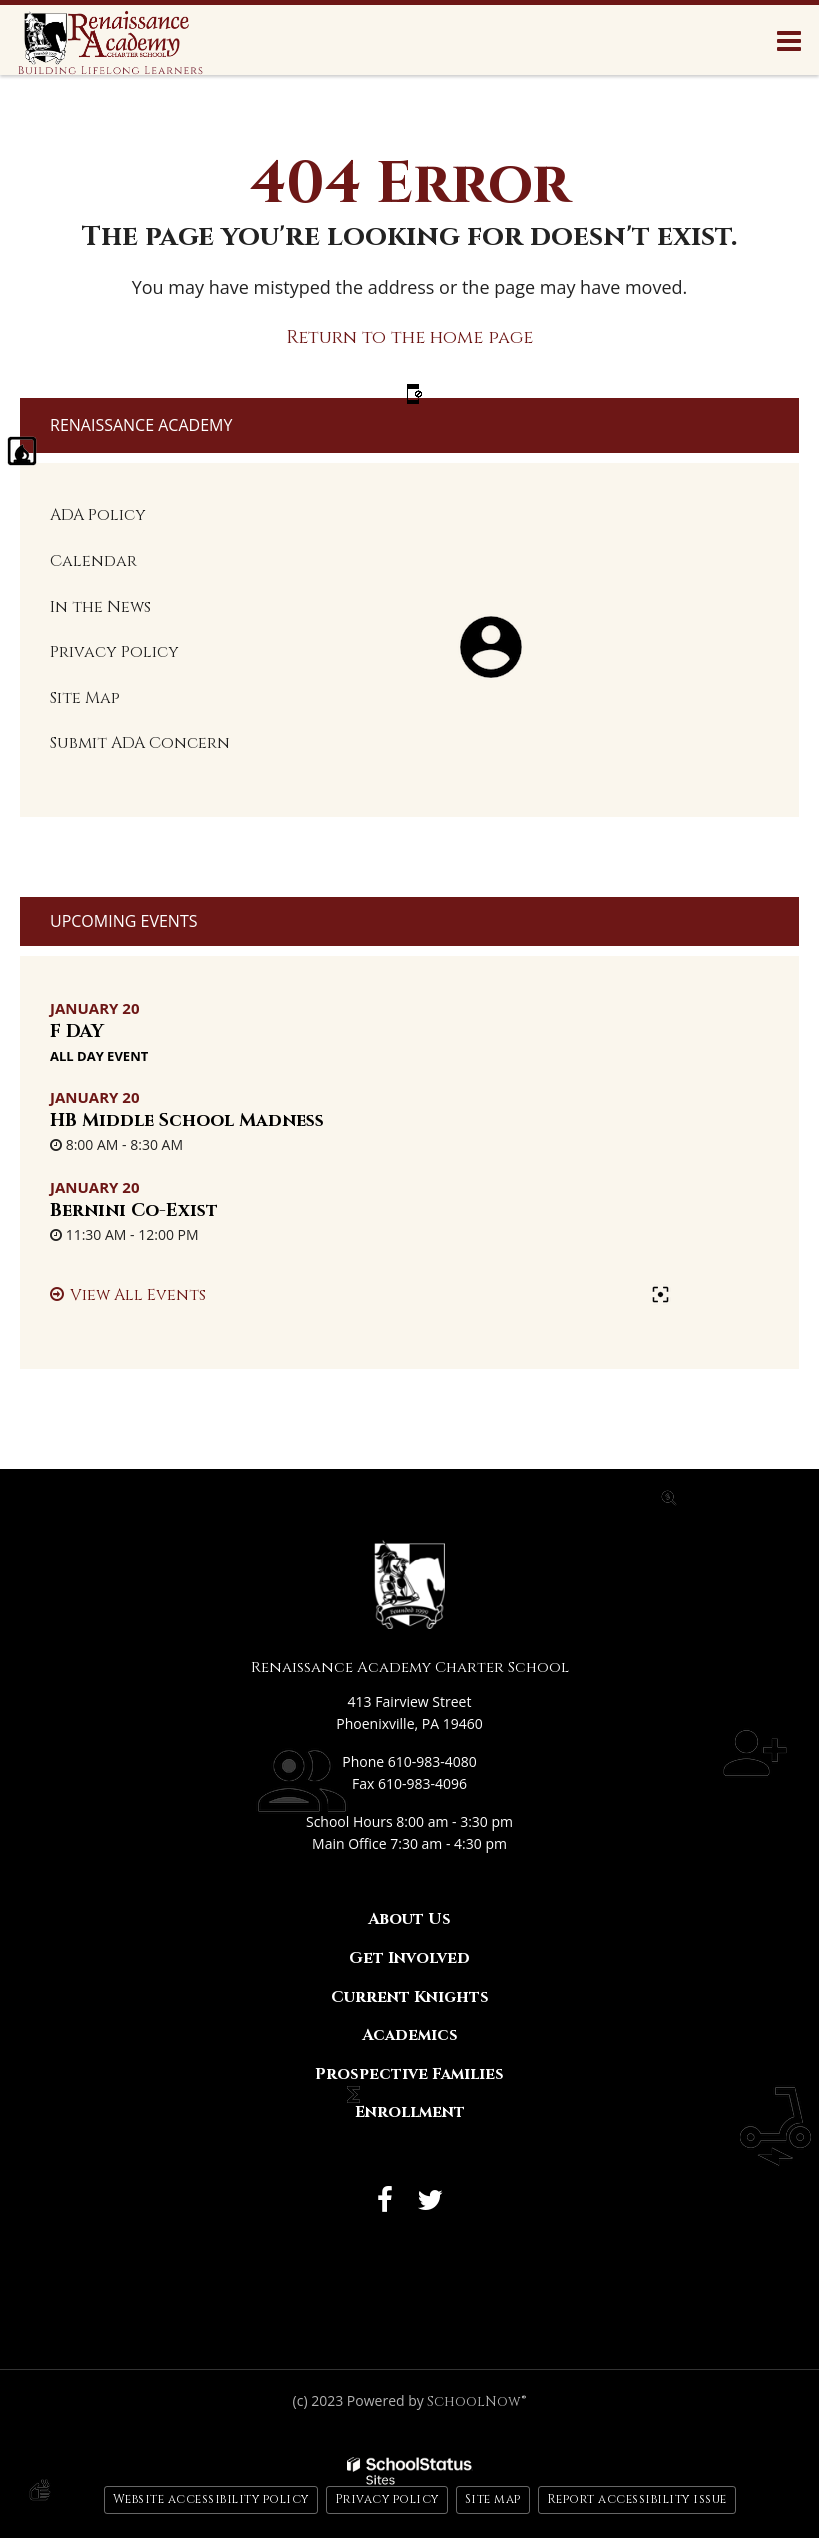 The height and width of the screenshot is (2538, 819). Describe the element at coordinates (669, 1498) in the screenshot. I see `search for prices or financial information` at that location.